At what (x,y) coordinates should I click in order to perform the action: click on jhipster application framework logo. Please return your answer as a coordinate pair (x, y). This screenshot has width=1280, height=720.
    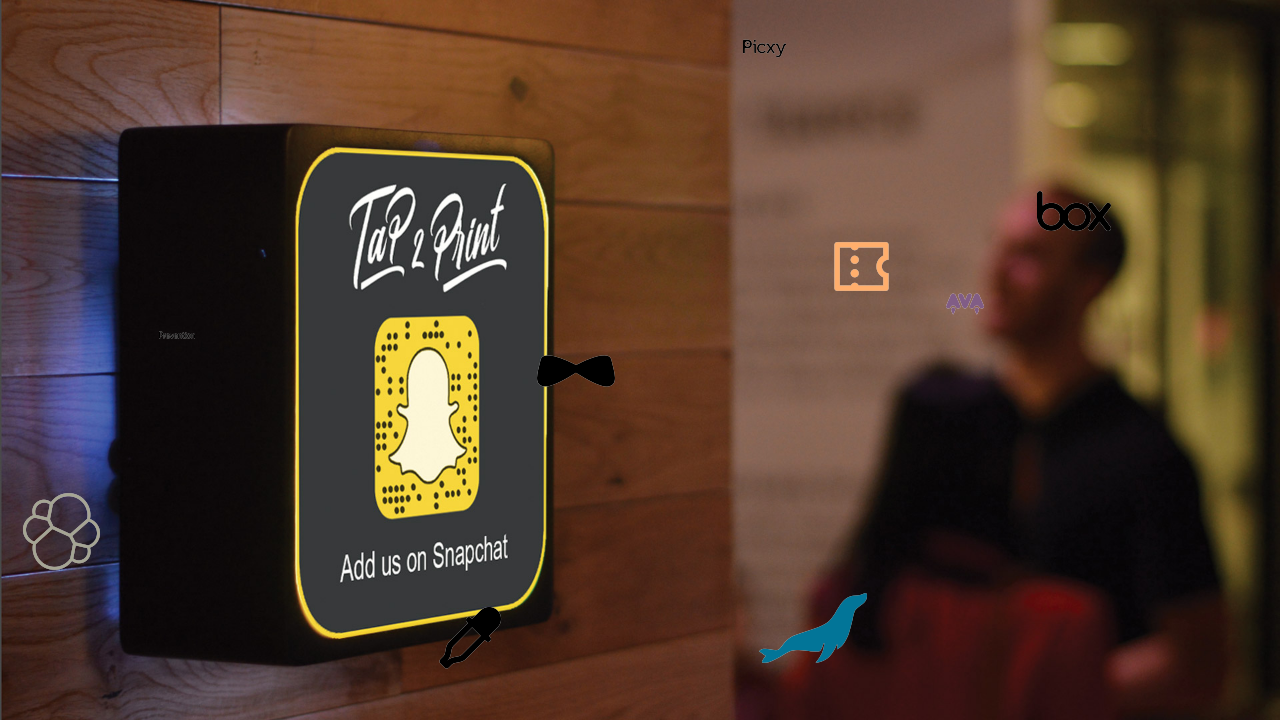
    Looking at the image, I should click on (576, 371).